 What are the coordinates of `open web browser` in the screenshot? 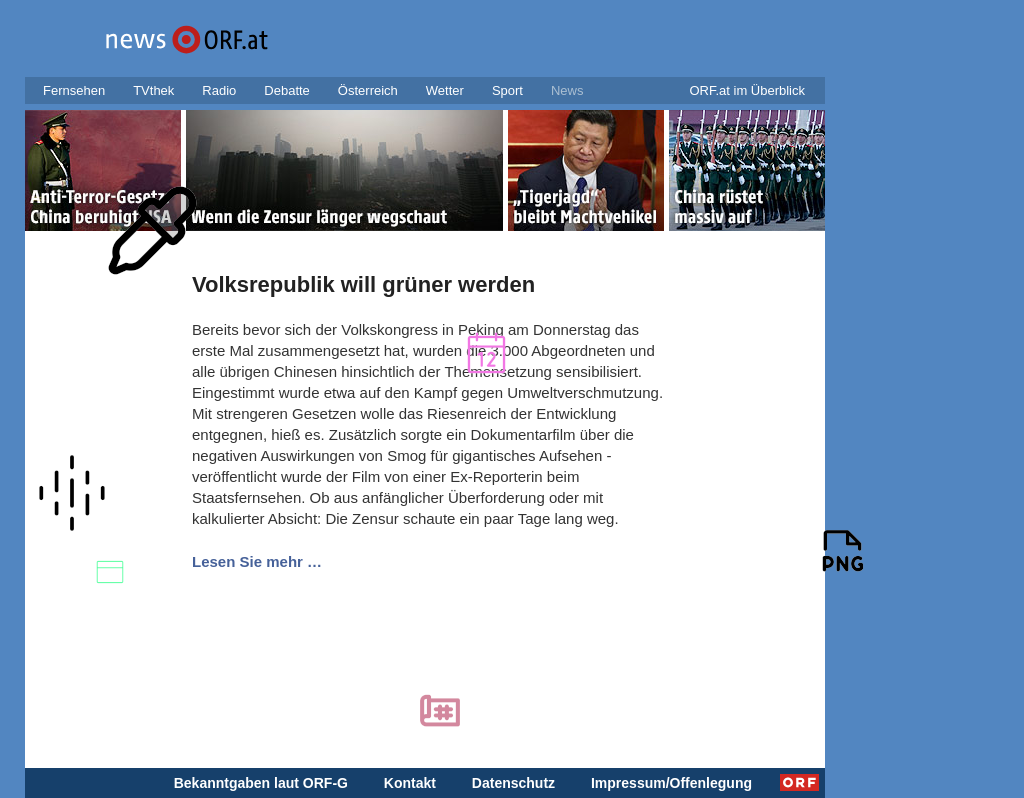 It's located at (110, 572).